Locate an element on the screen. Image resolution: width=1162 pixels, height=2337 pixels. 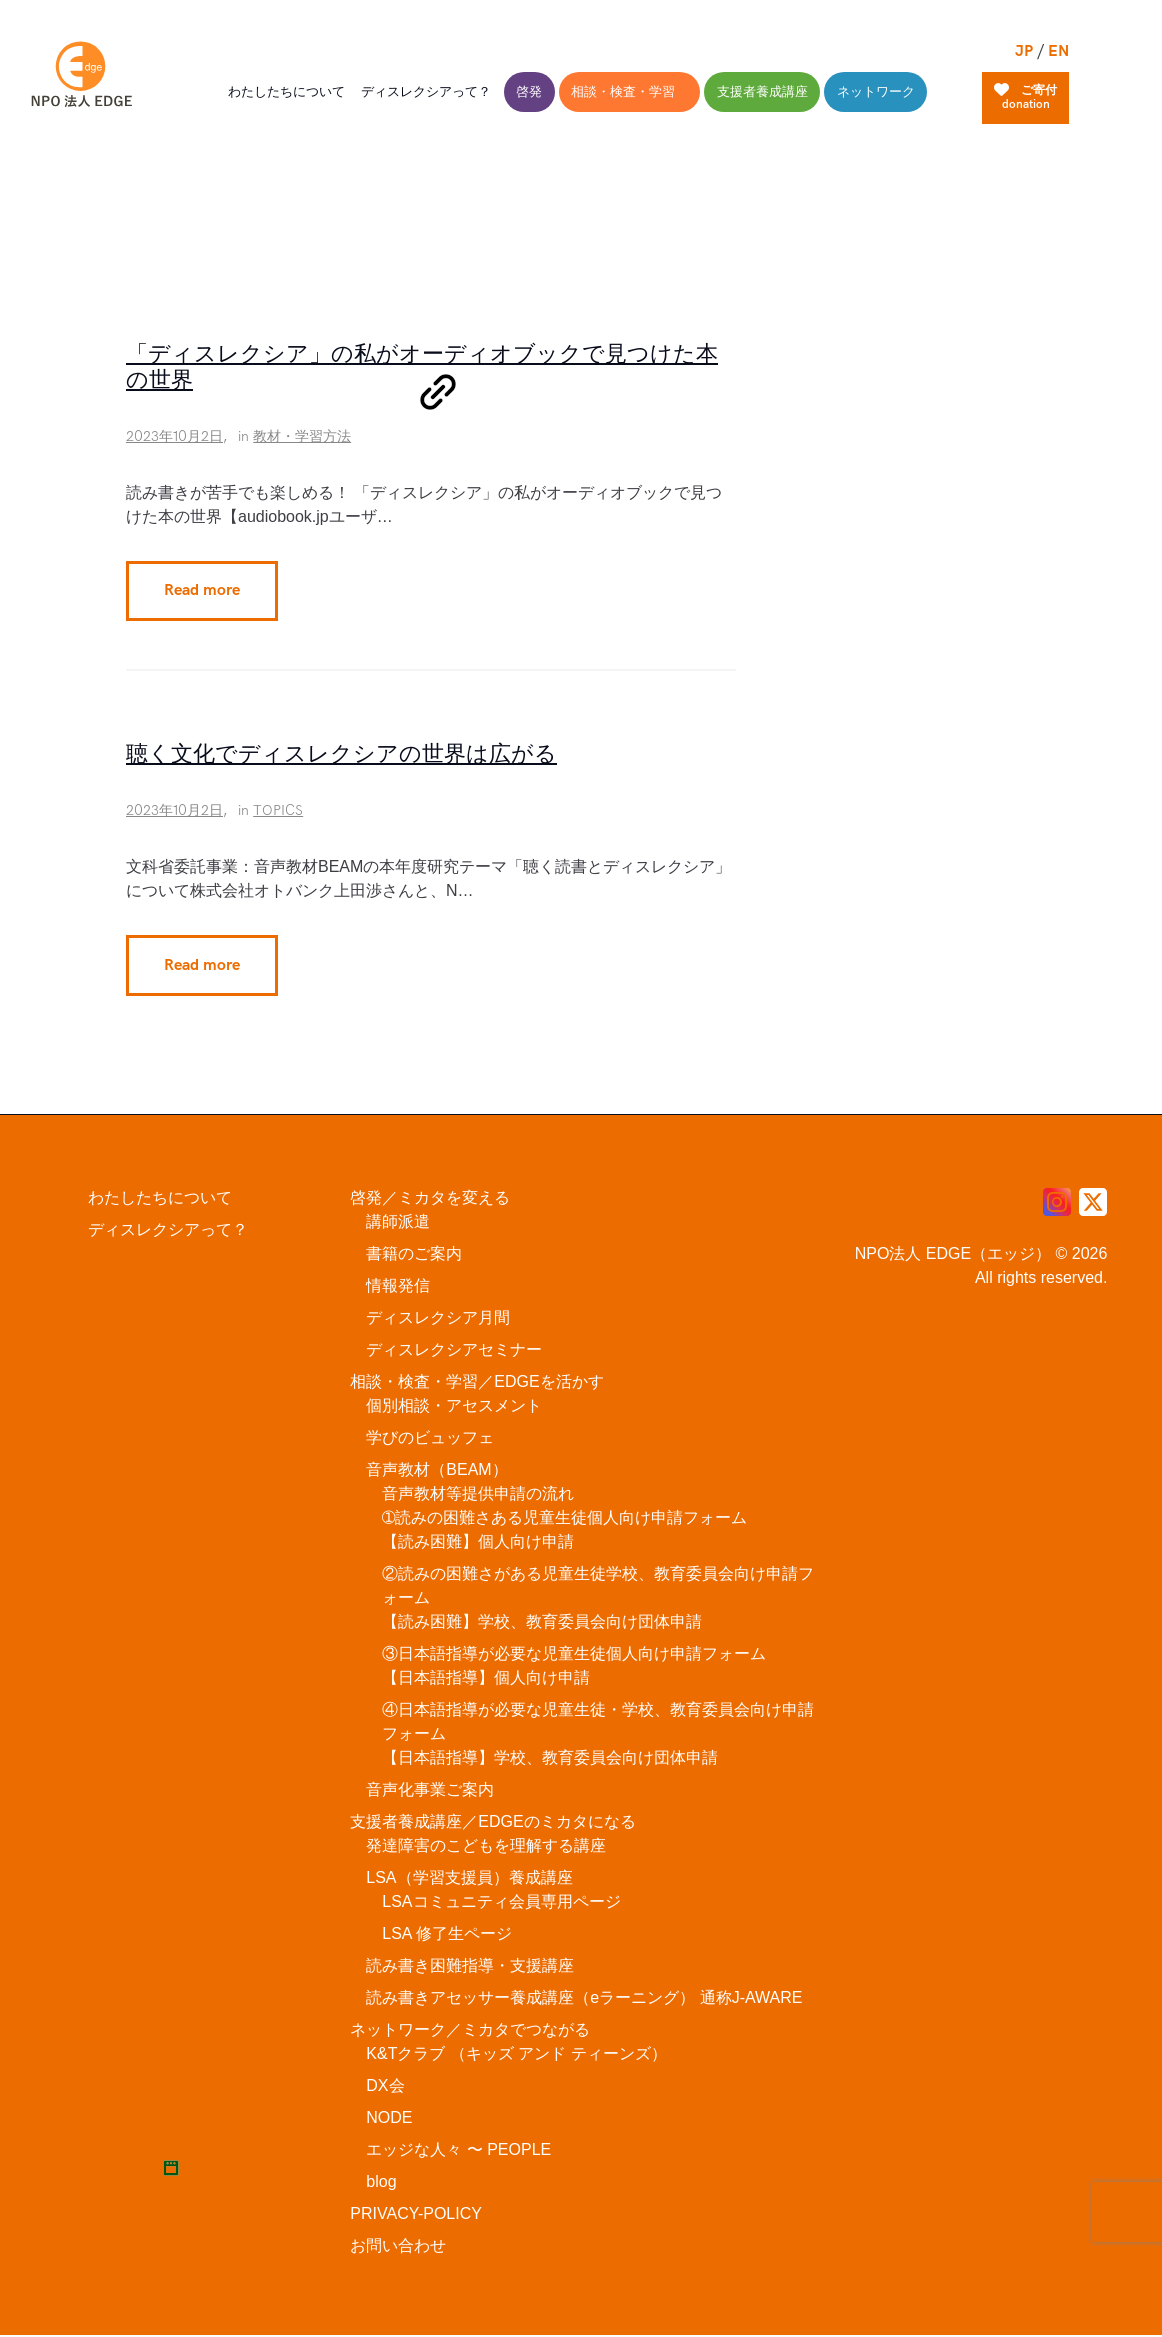
access oven or cooking controls is located at coordinates (171, 2168).